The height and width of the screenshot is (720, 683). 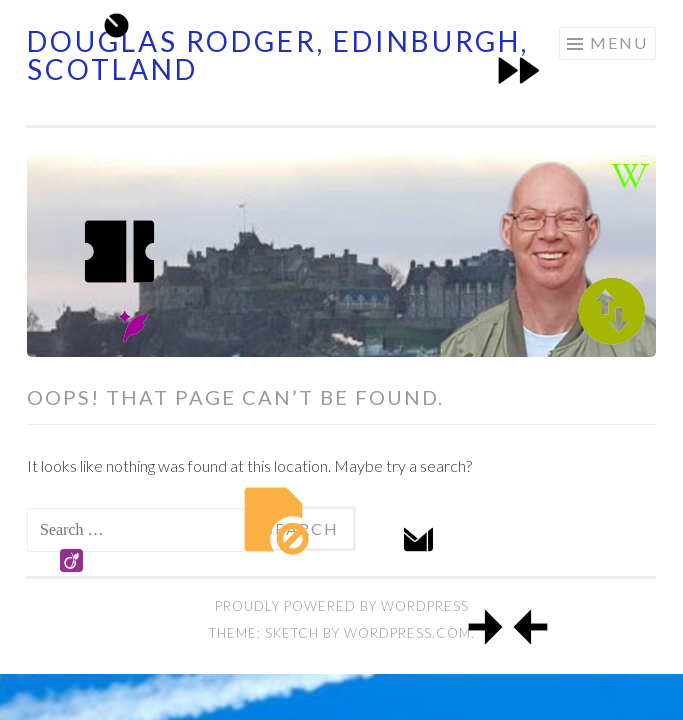 What do you see at coordinates (273, 519) in the screenshot?
I see `file access denied or restricted` at bounding box center [273, 519].